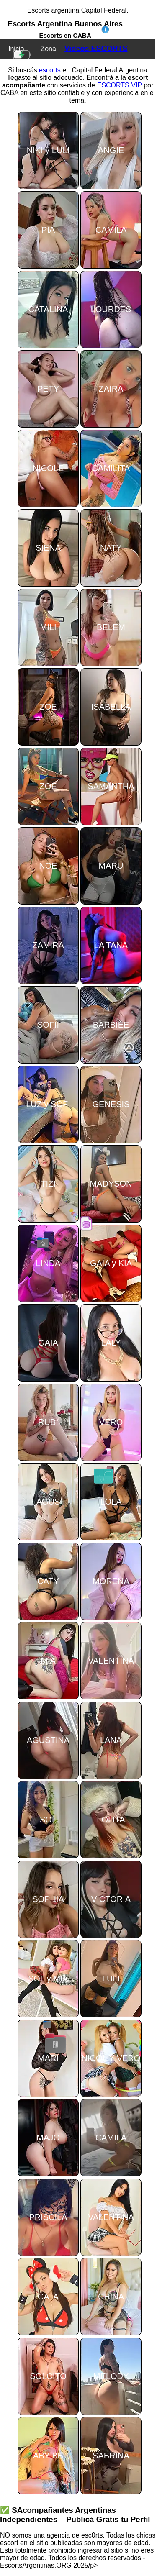 This screenshot has height=2576, width=157. Describe the element at coordinates (55, 2043) in the screenshot. I see `open templates folder` at that location.